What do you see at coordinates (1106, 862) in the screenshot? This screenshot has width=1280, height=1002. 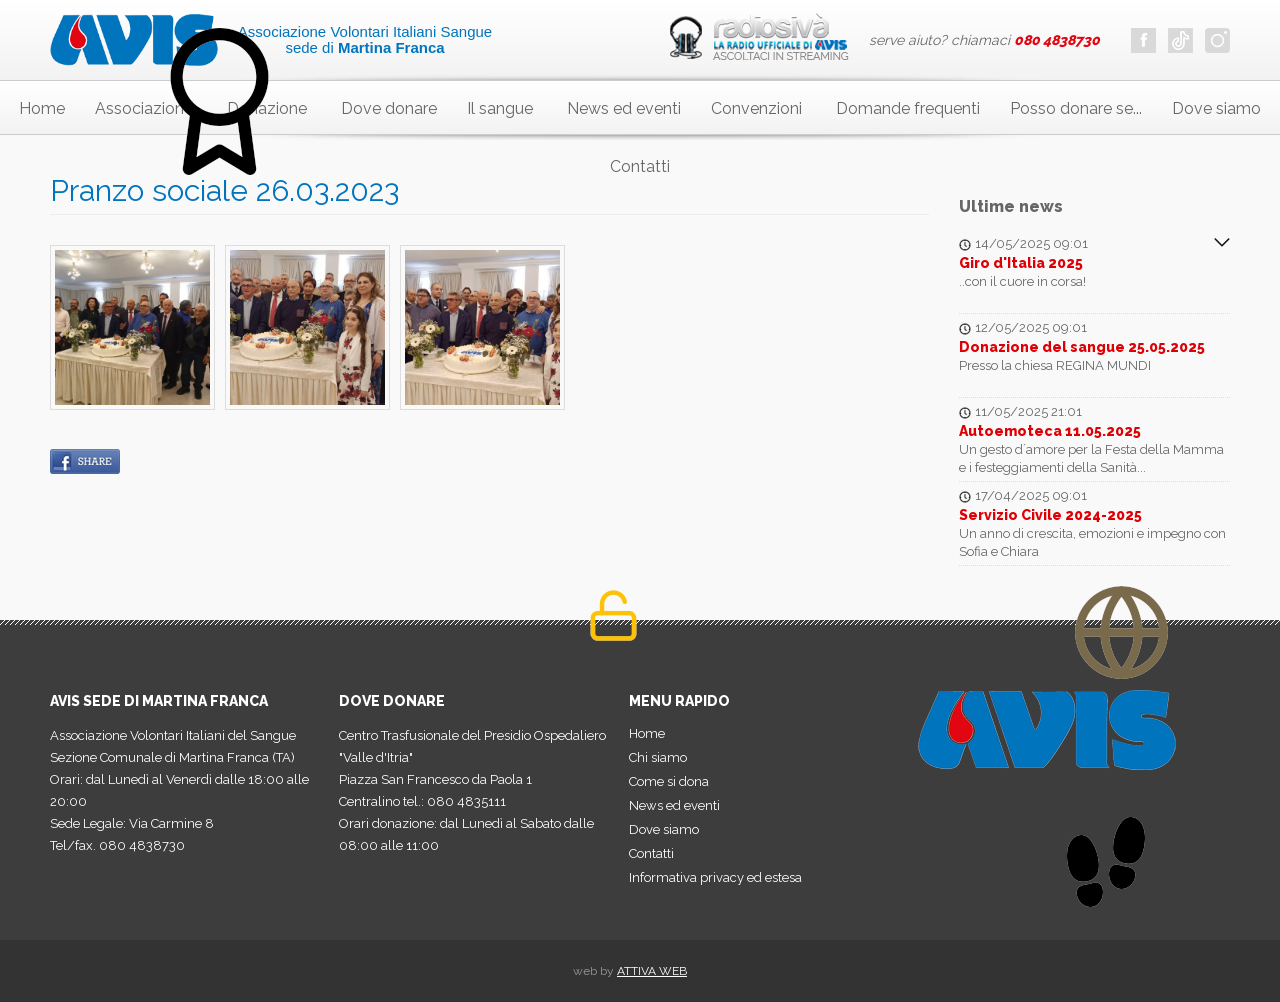 I see `track your steps or walking activity` at bounding box center [1106, 862].